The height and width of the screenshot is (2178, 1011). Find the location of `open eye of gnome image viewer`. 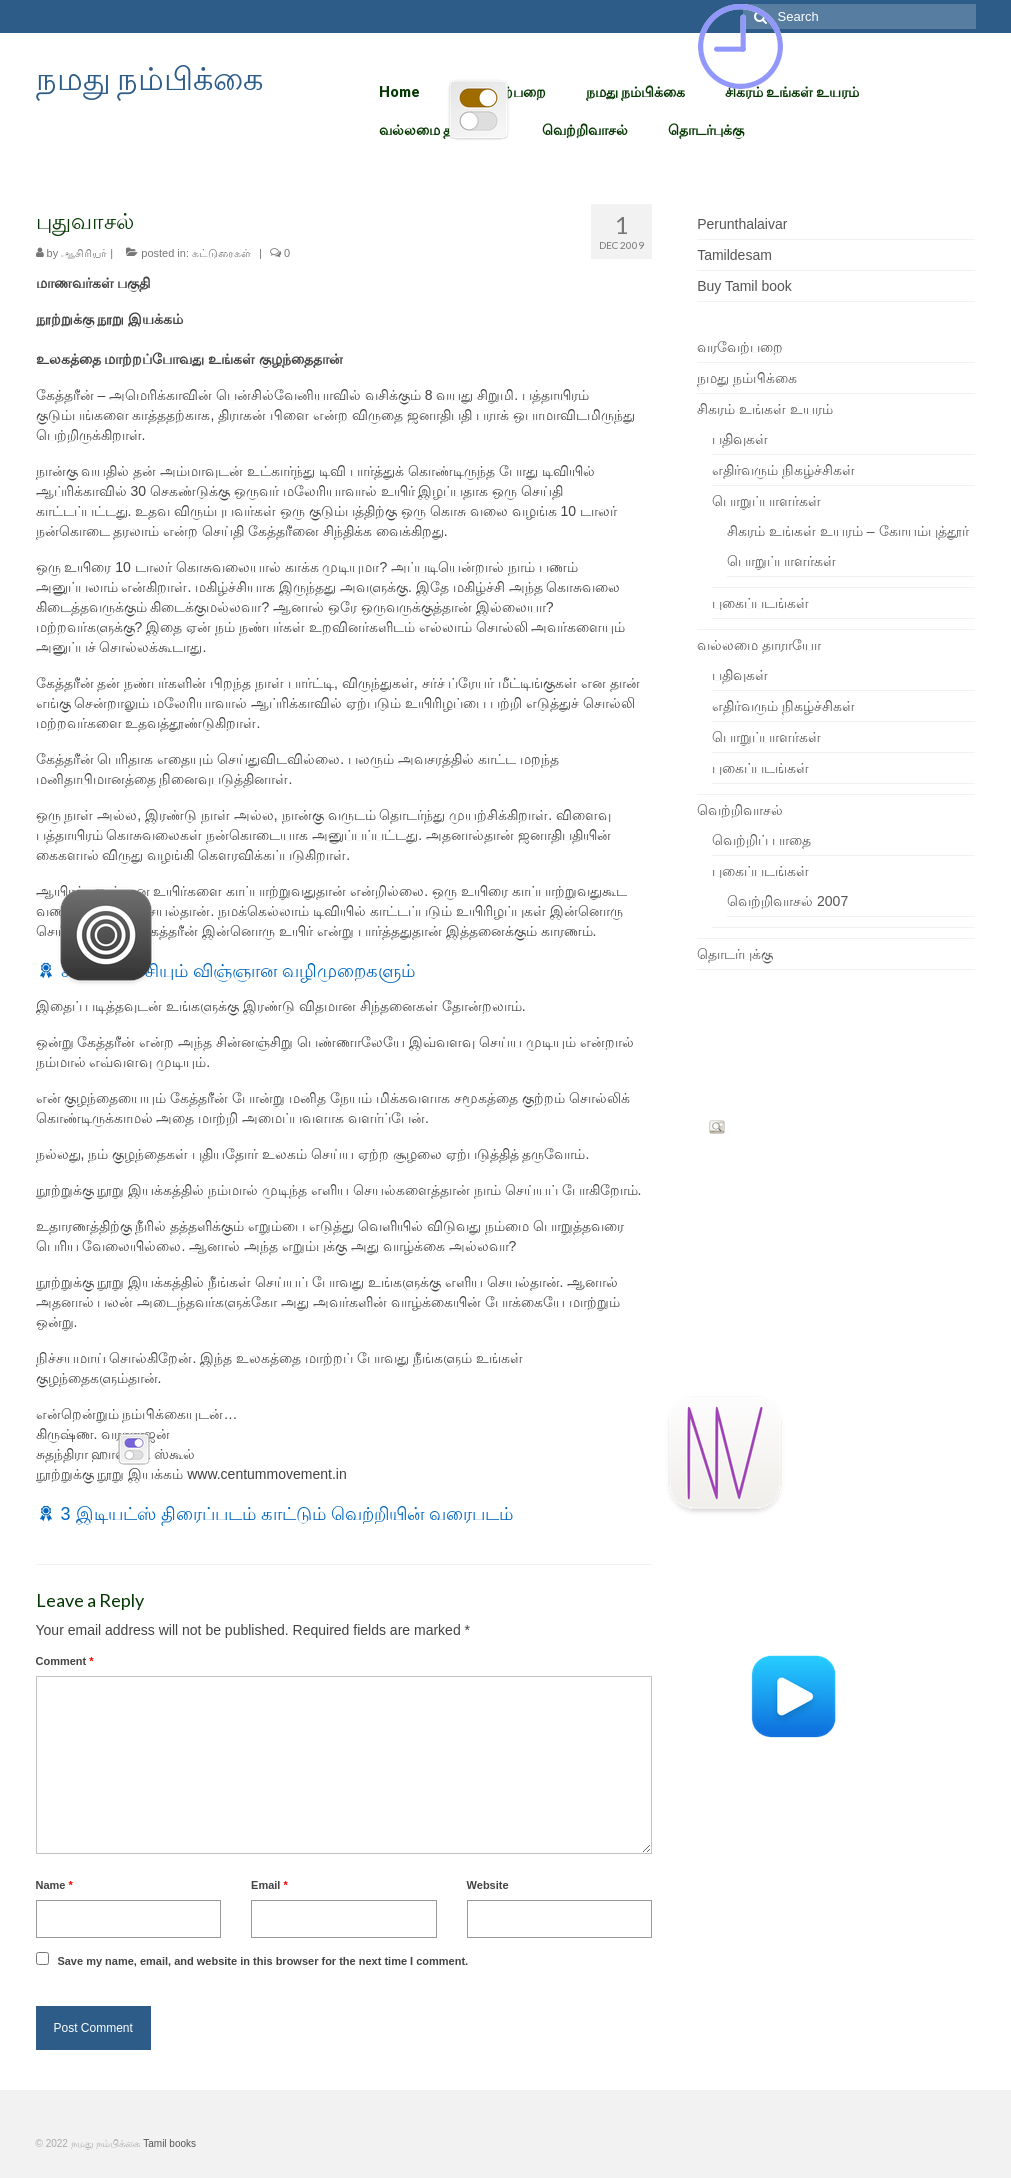

open eye of gnome image viewer is located at coordinates (717, 1127).